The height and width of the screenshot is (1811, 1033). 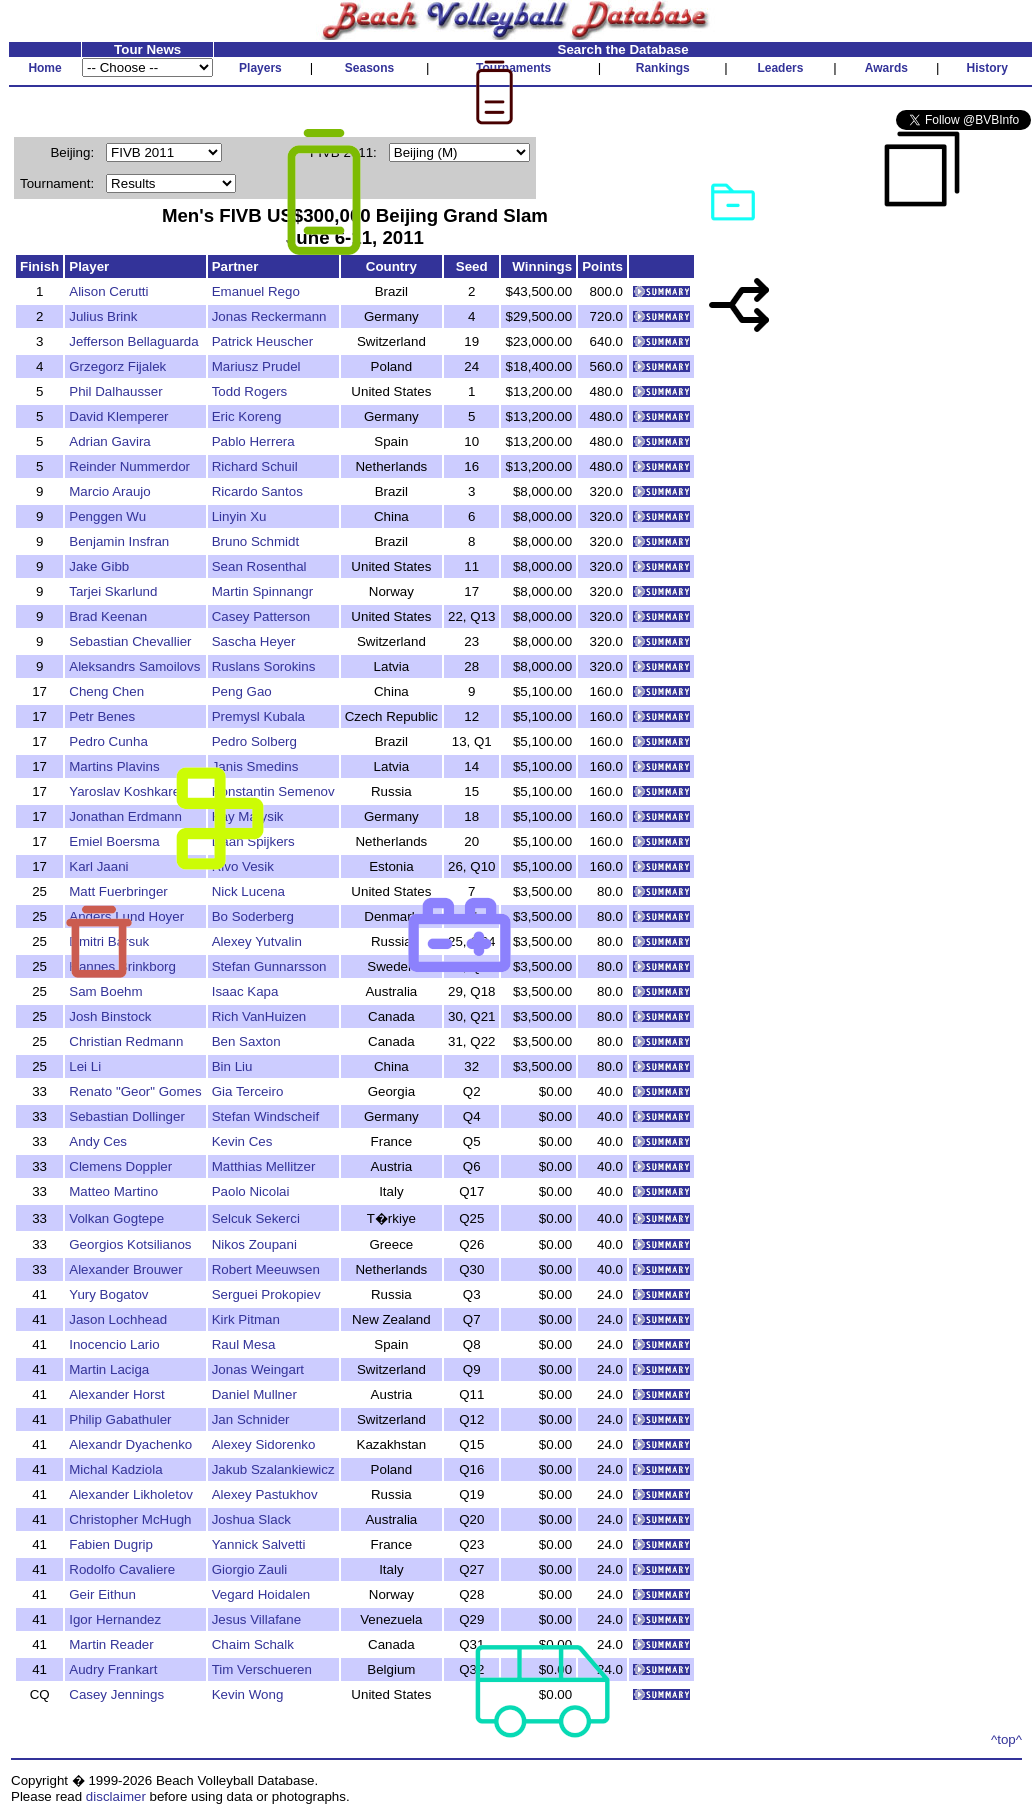 I want to click on track delivery or shipping status, so click(x=538, y=1689).